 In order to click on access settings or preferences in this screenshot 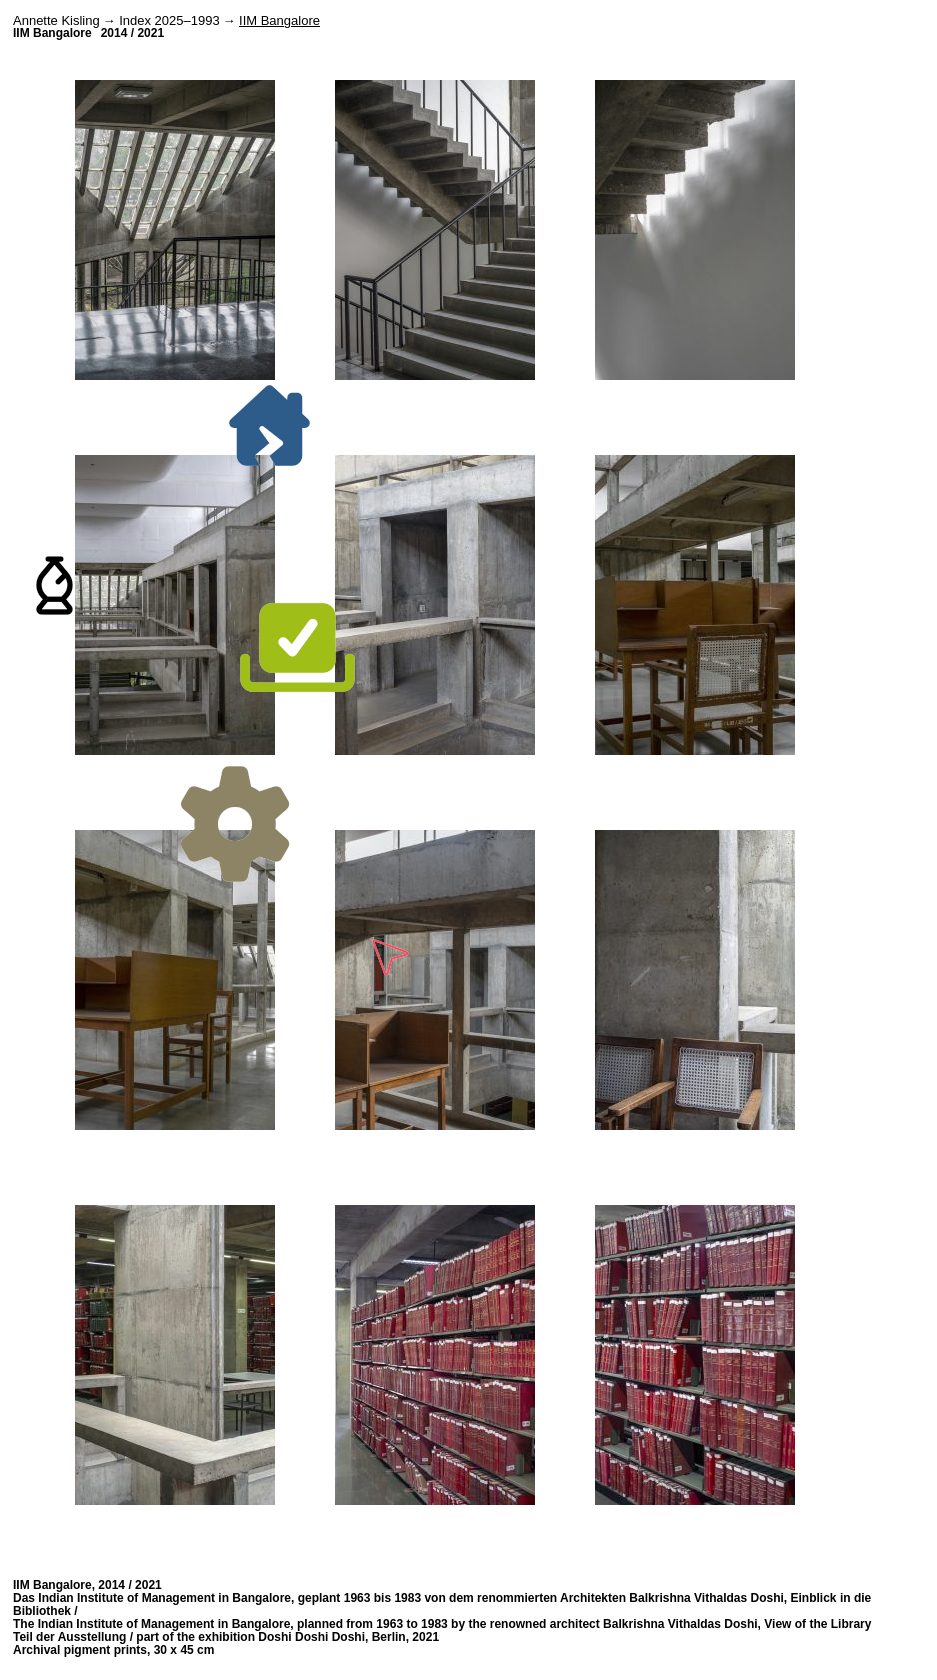, I will do `click(235, 824)`.